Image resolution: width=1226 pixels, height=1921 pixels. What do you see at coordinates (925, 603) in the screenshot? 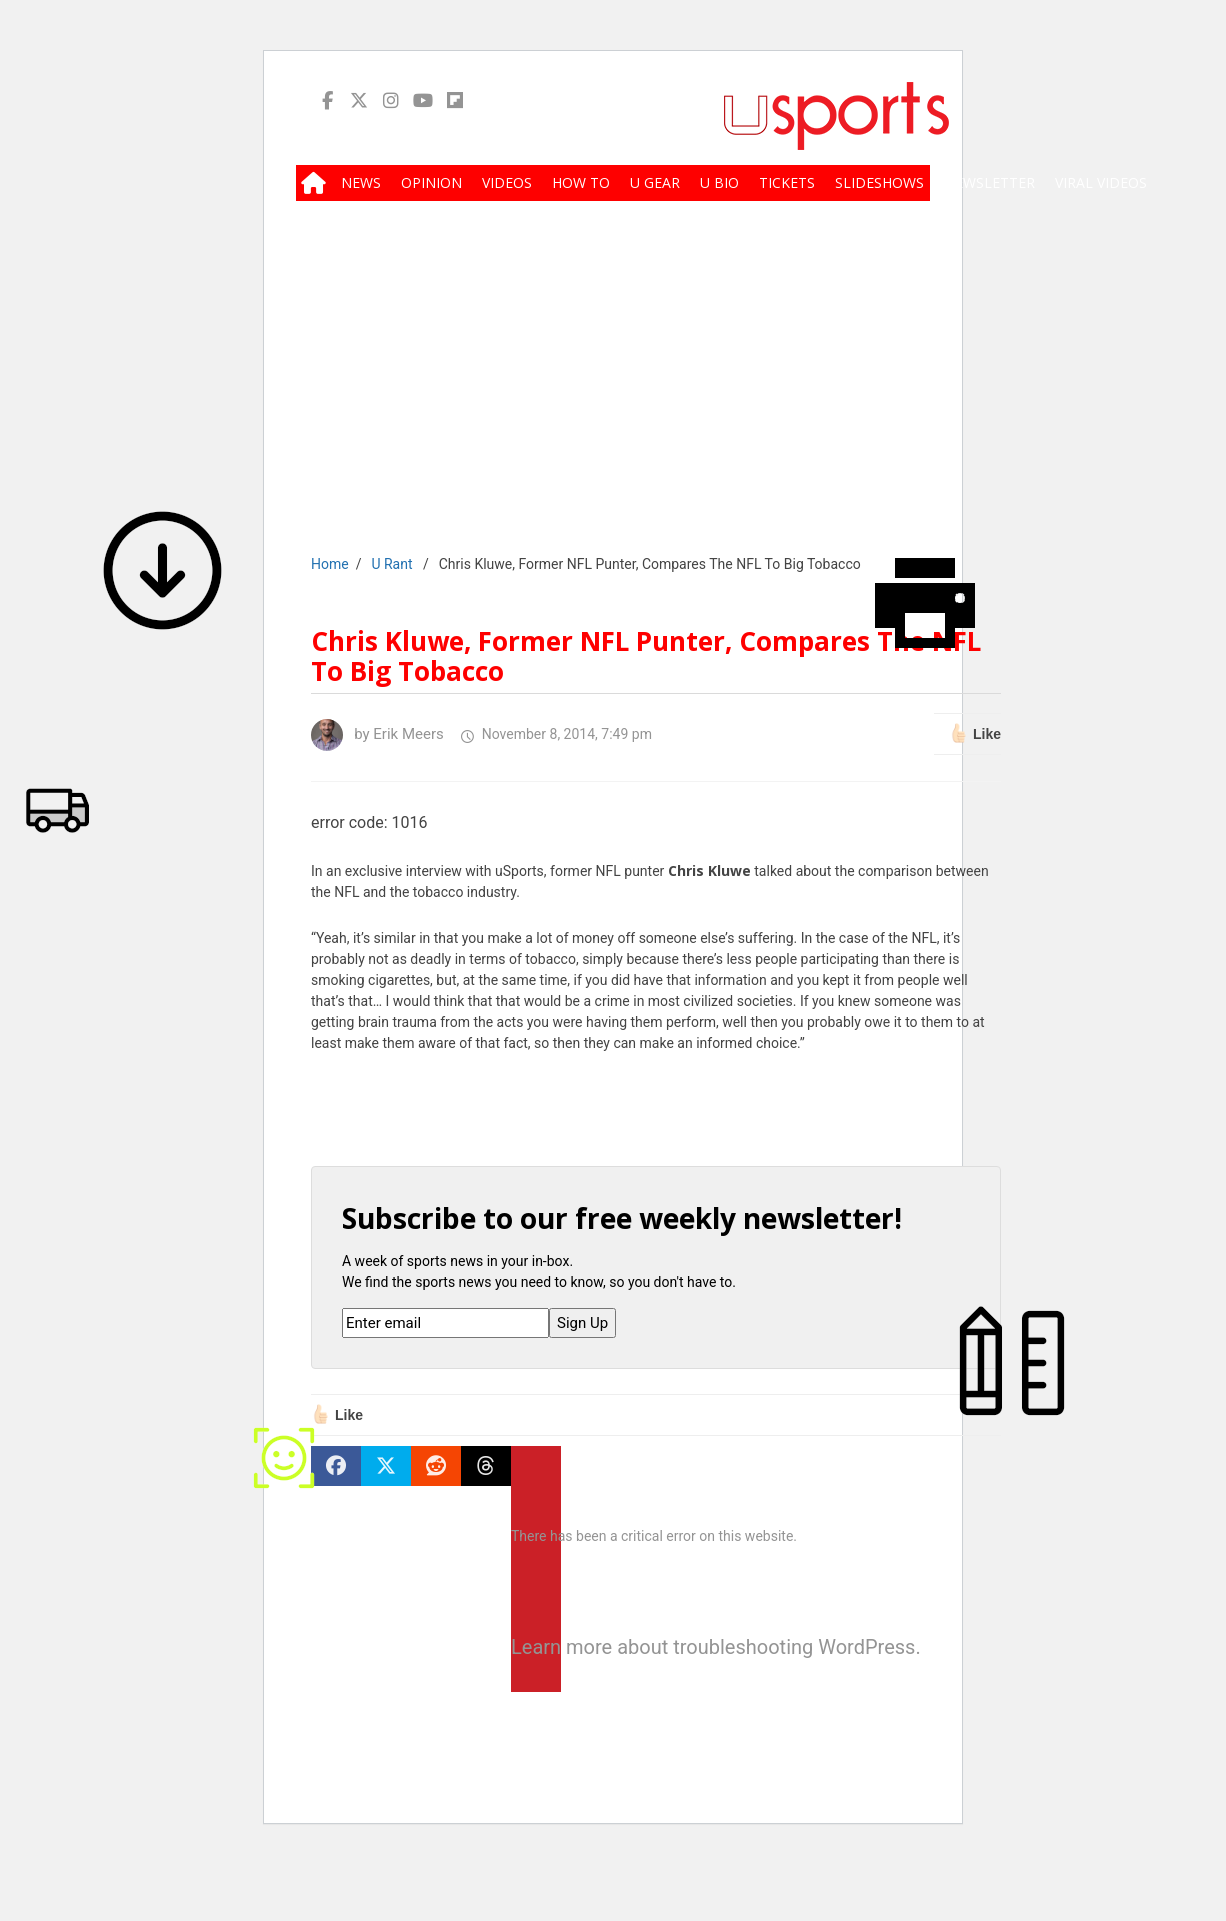
I see `print current document or page` at bounding box center [925, 603].